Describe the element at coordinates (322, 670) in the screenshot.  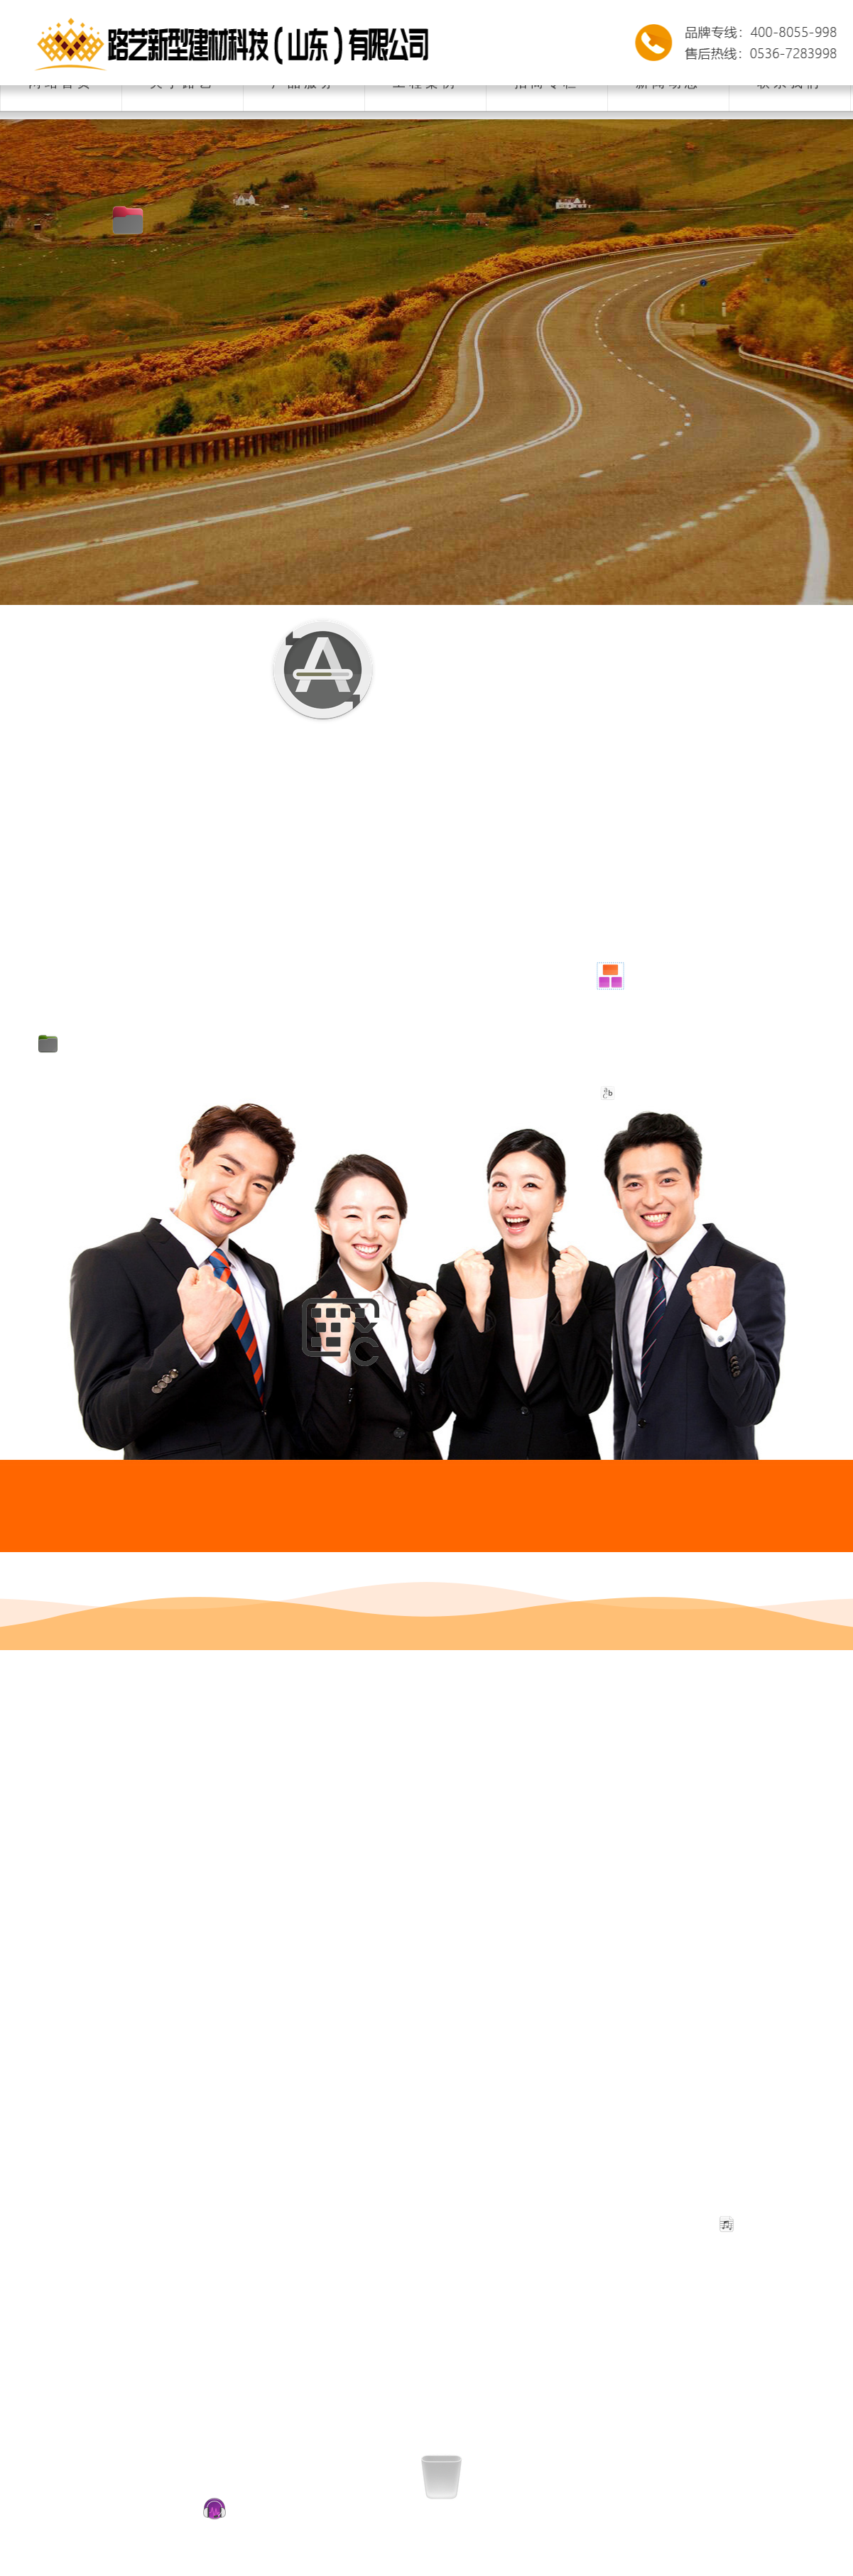
I see `check for available software updates` at that location.